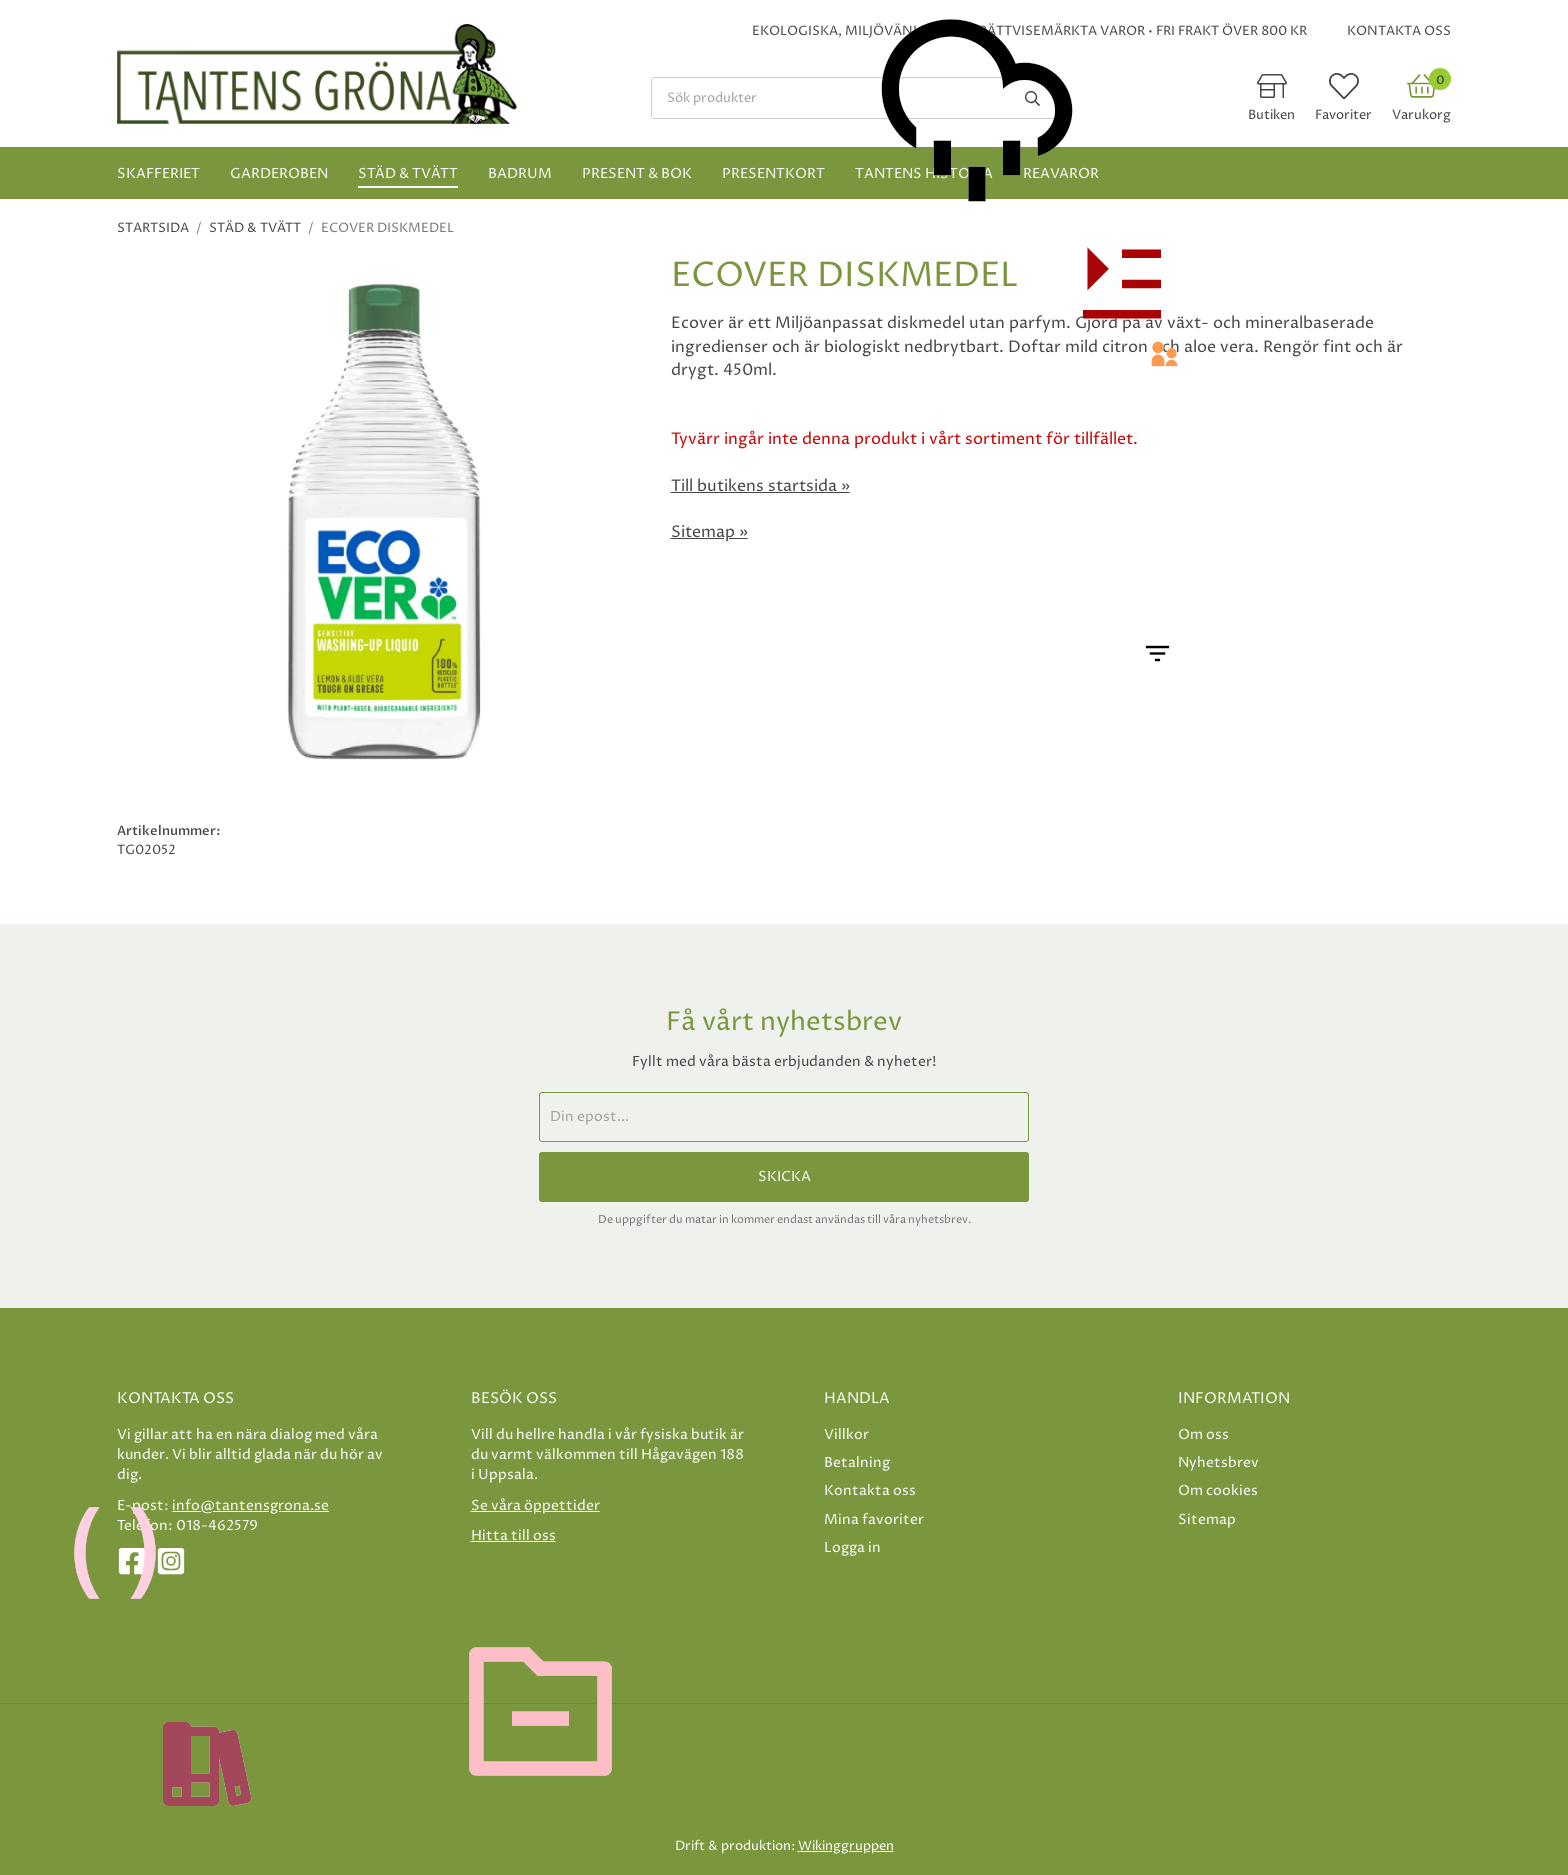 This screenshot has width=1568, height=1875. What do you see at coordinates (1164, 354) in the screenshot?
I see `view parent account or guardian profile` at bounding box center [1164, 354].